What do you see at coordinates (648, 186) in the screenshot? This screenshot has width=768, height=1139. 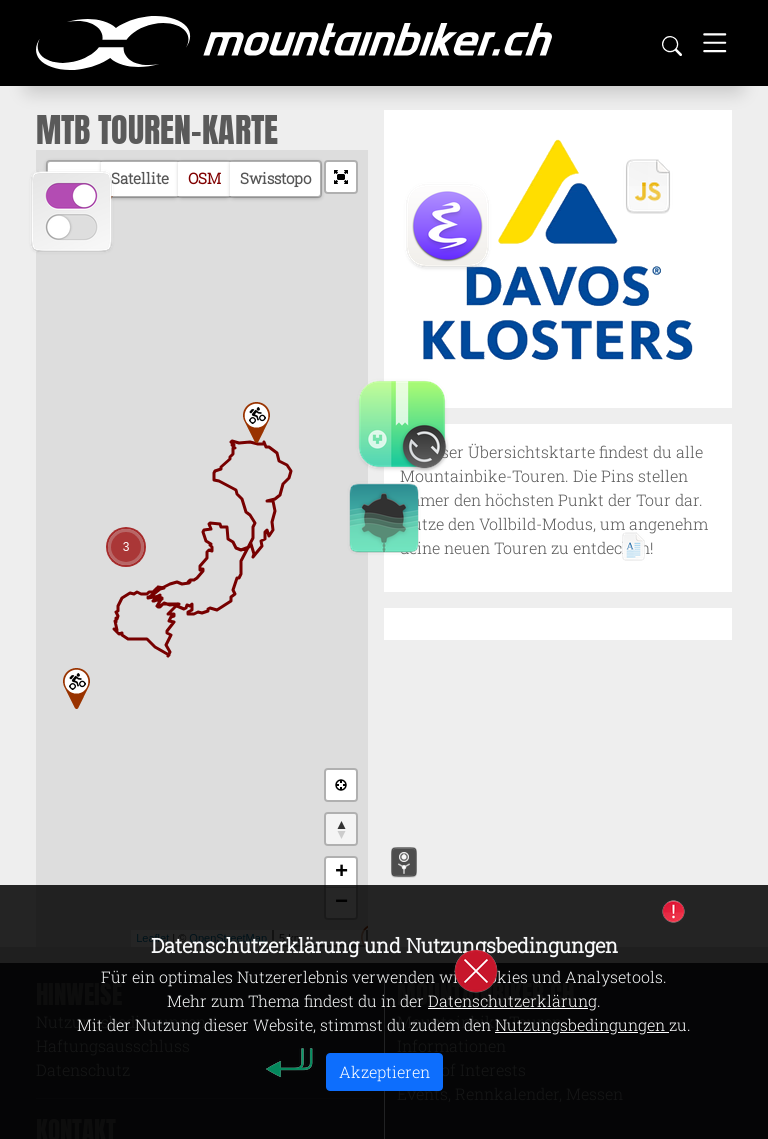 I see `a javascript file in your file system` at bounding box center [648, 186].